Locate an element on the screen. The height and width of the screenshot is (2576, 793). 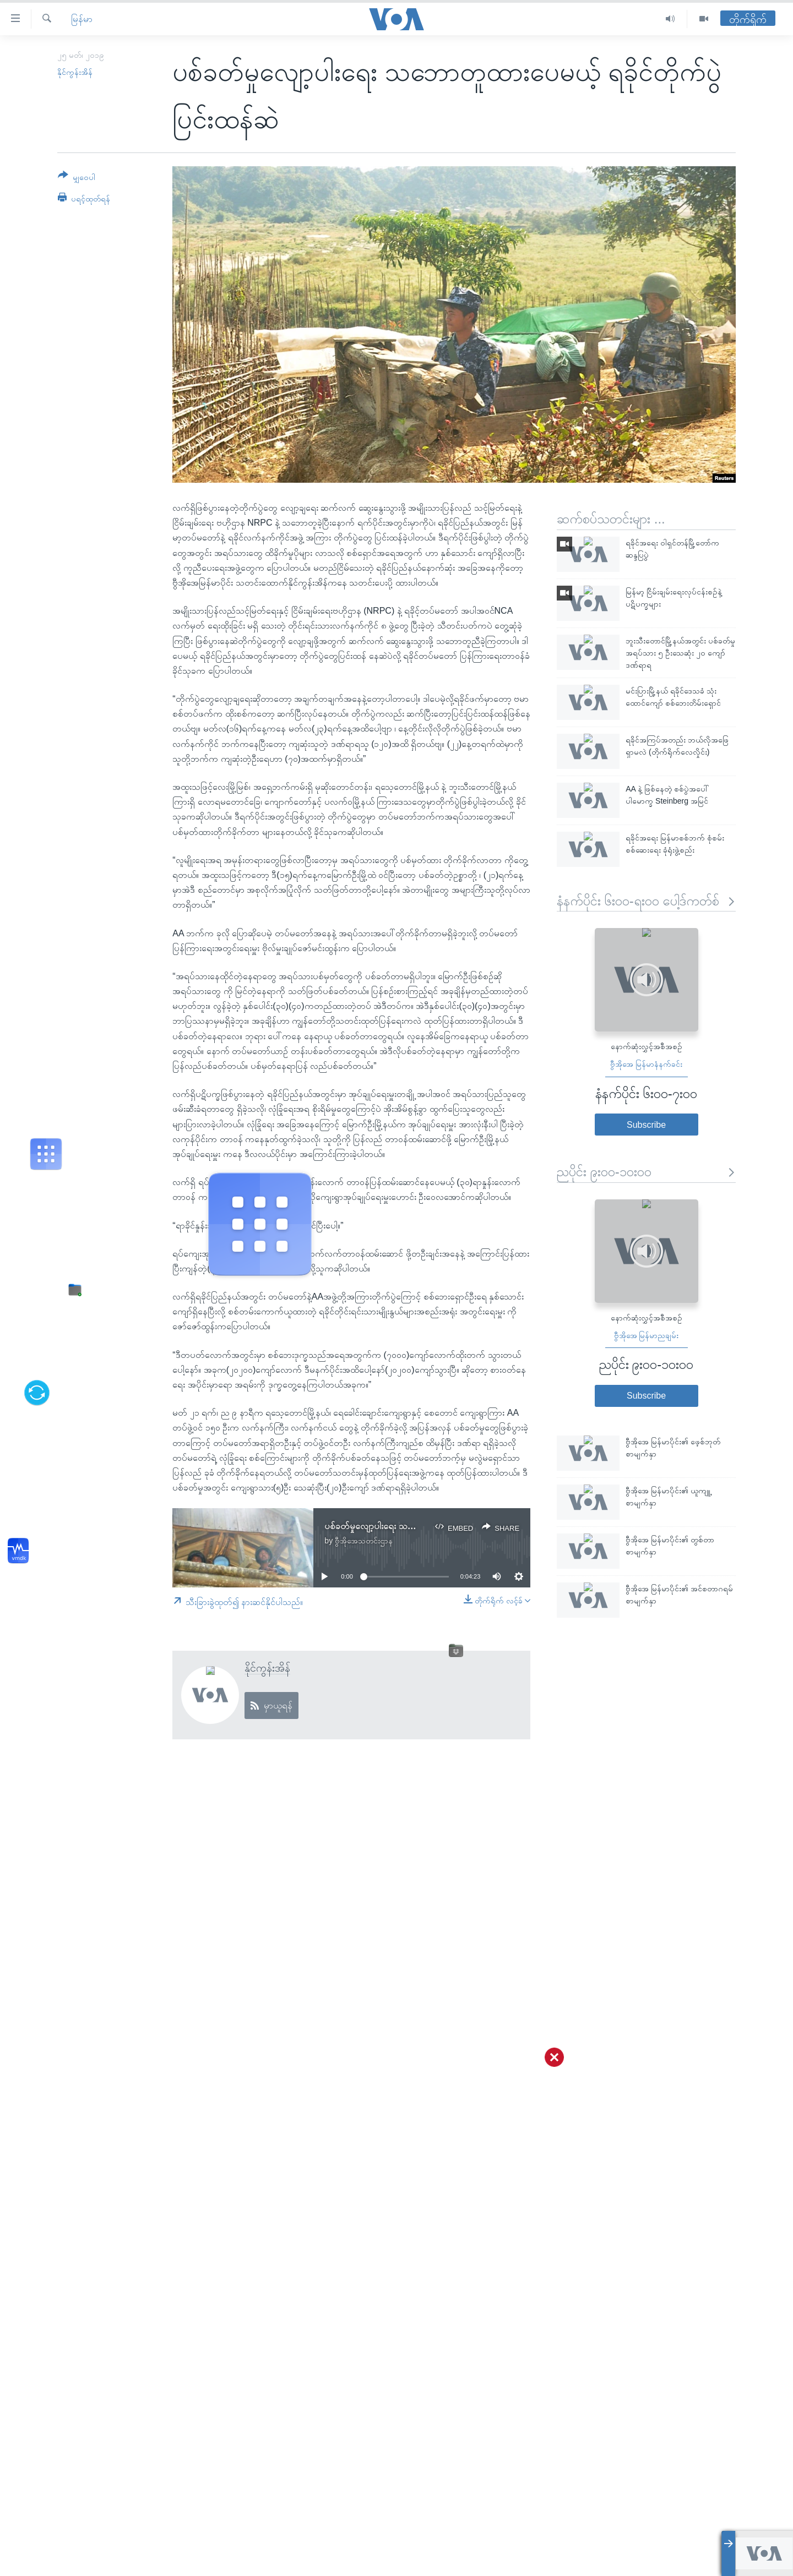
open your dropbox folder is located at coordinates (456, 1650).